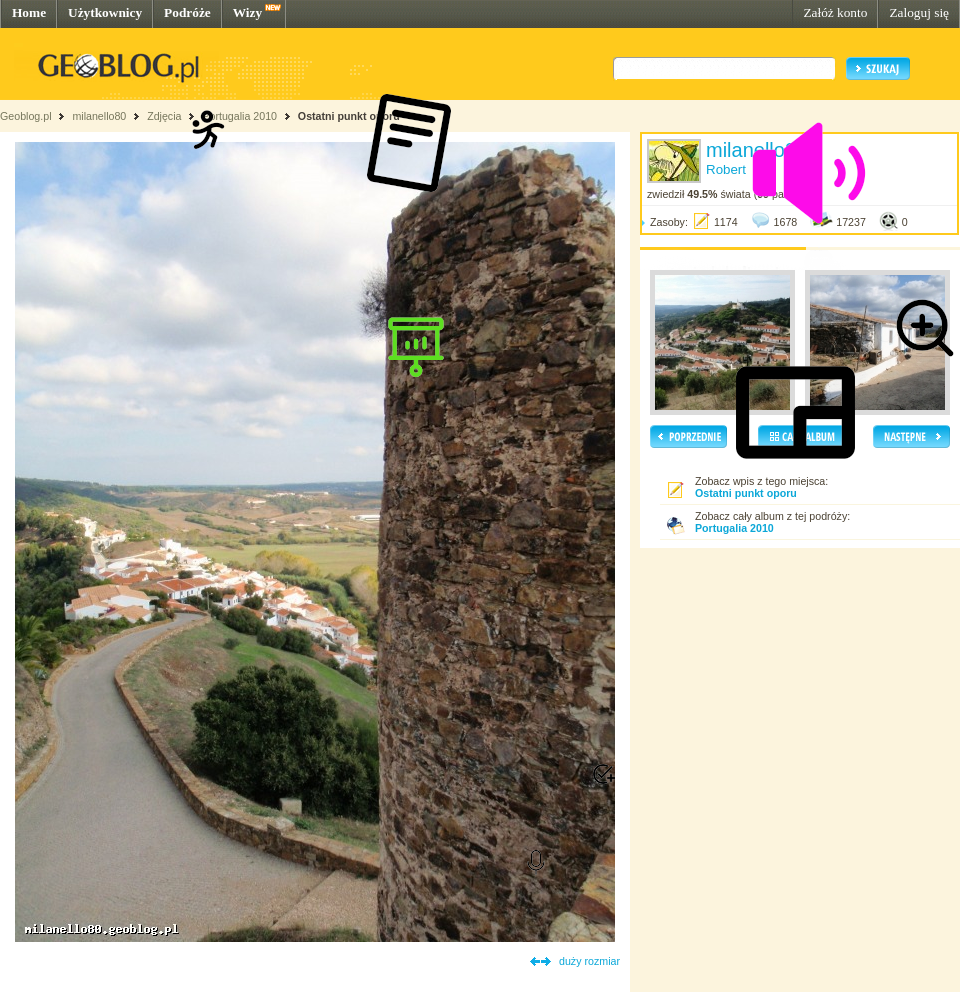 The height and width of the screenshot is (992, 960). Describe the element at coordinates (409, 143) in the screenshot. I see `view your resume or CV` at that location.